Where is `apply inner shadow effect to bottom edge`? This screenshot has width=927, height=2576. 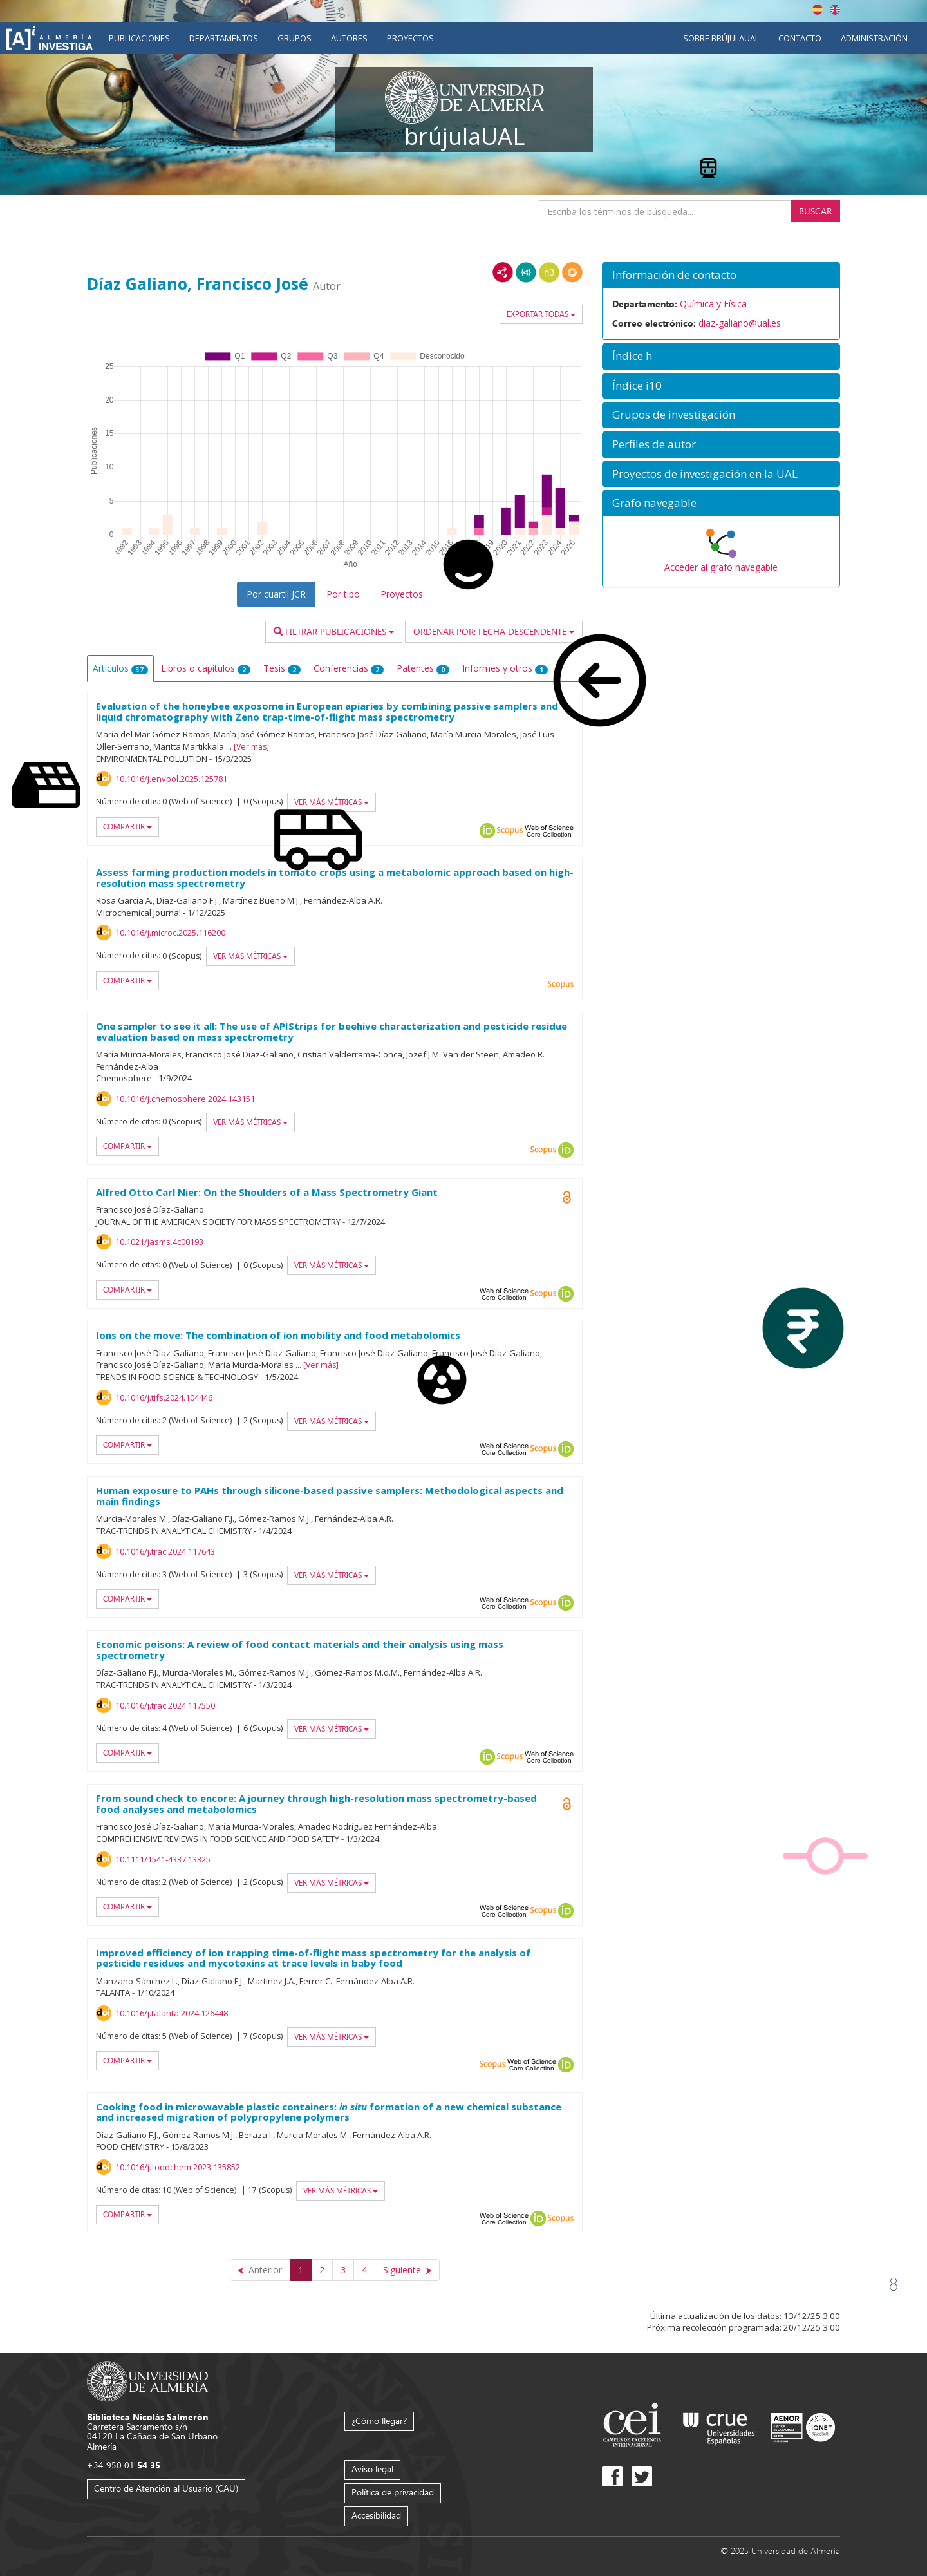 apply inner shadow effect to bottom edge is located at coordinates (468, 564).